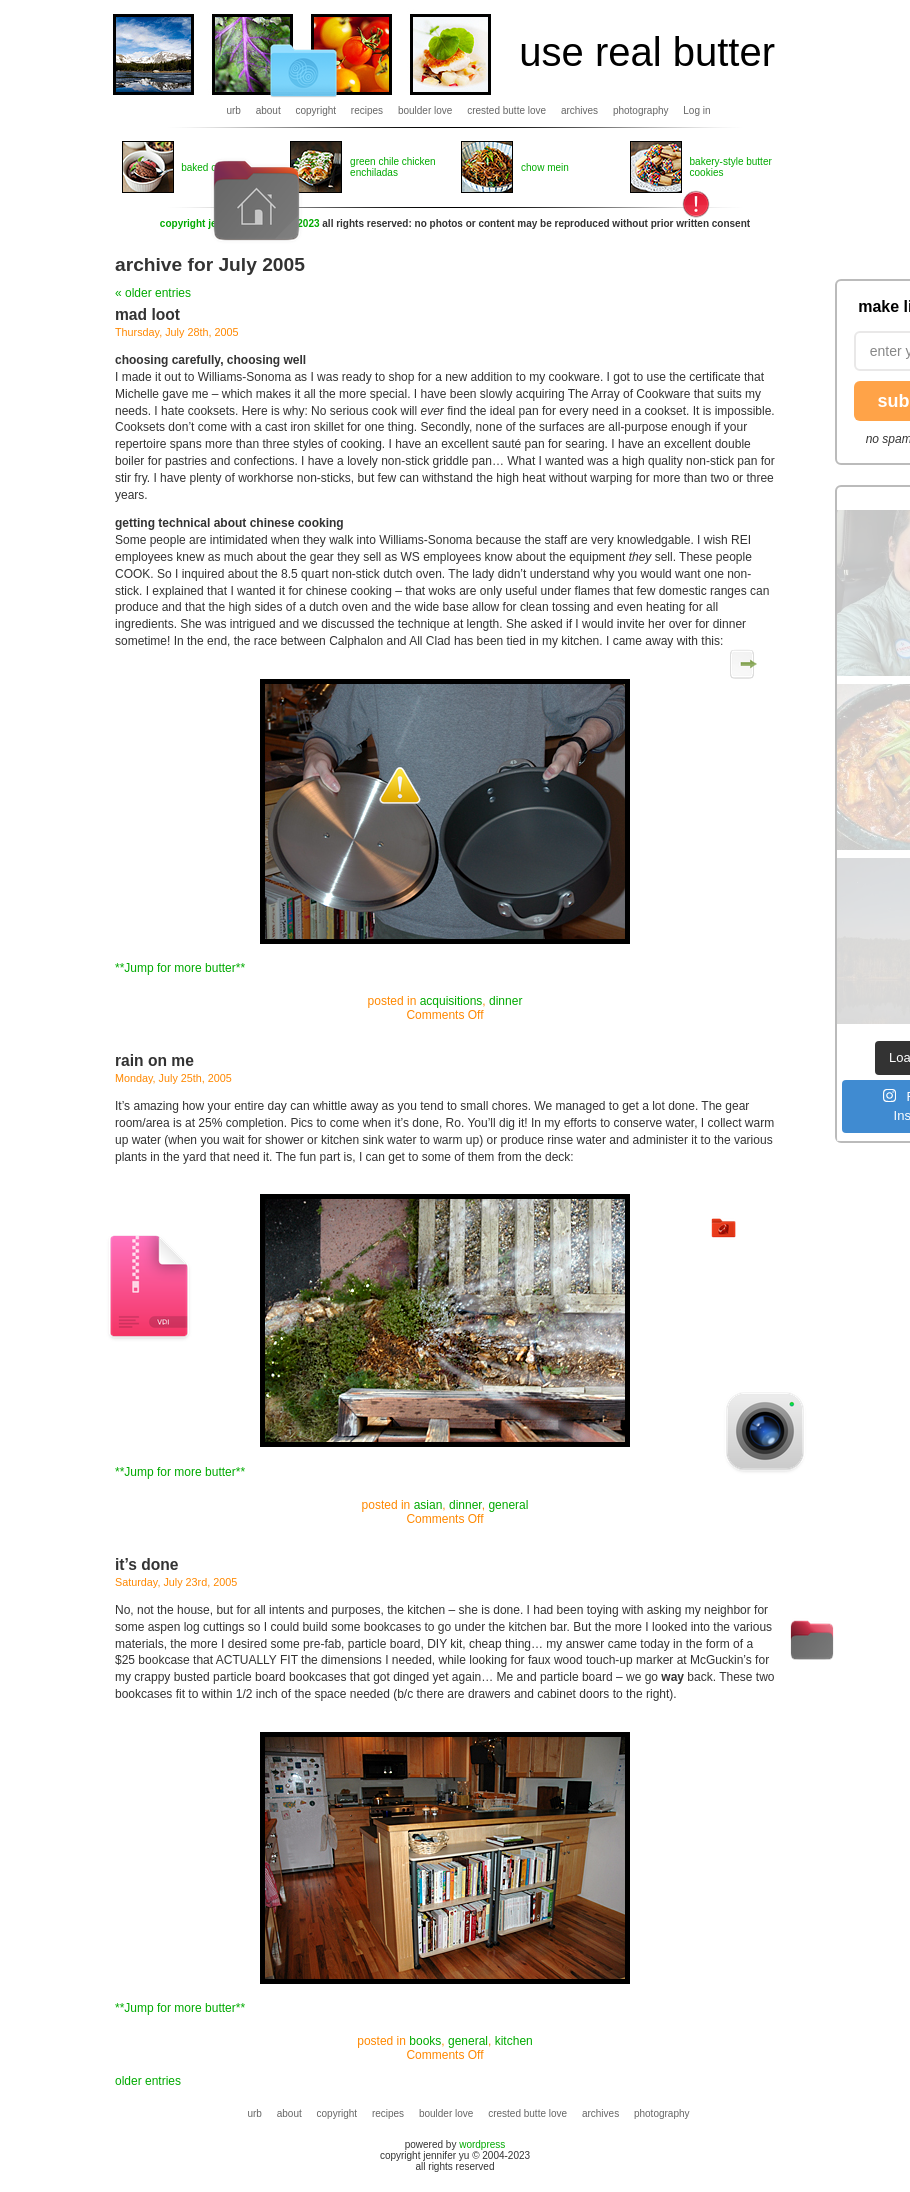 The height and width of the screenshot is (2192, 910). Describe the element at coordinates (303, 70) in the screenshot. I see `open server applications folder` at that location.